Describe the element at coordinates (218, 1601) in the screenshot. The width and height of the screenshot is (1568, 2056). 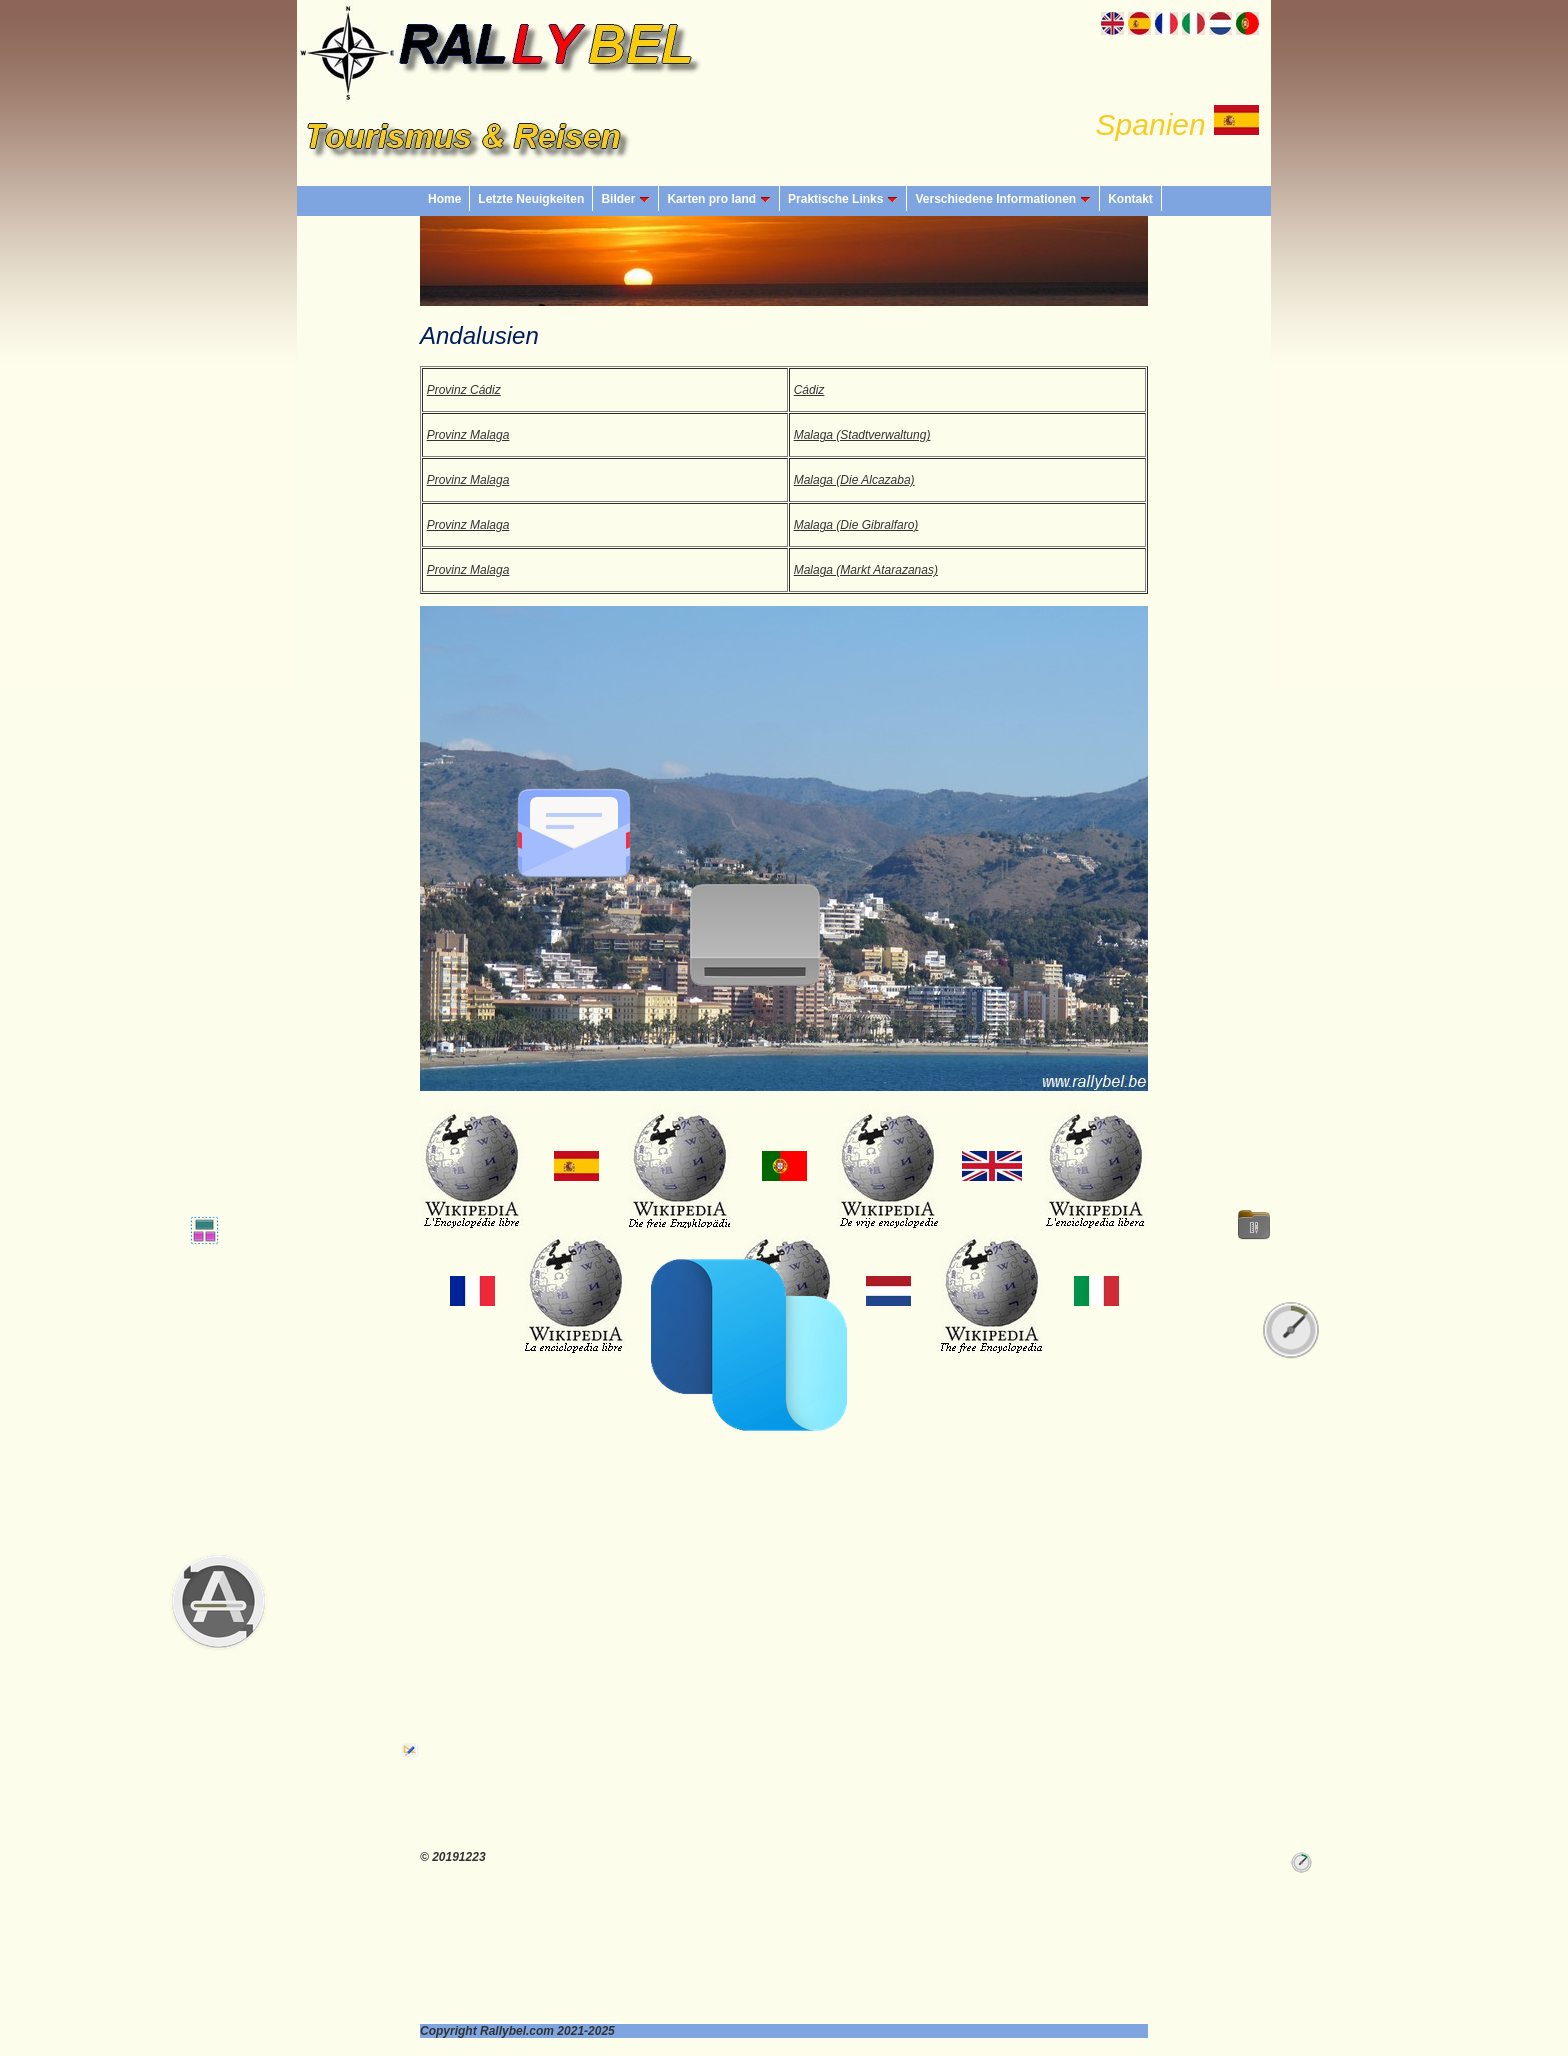
I see `open the software update manager` at that location.